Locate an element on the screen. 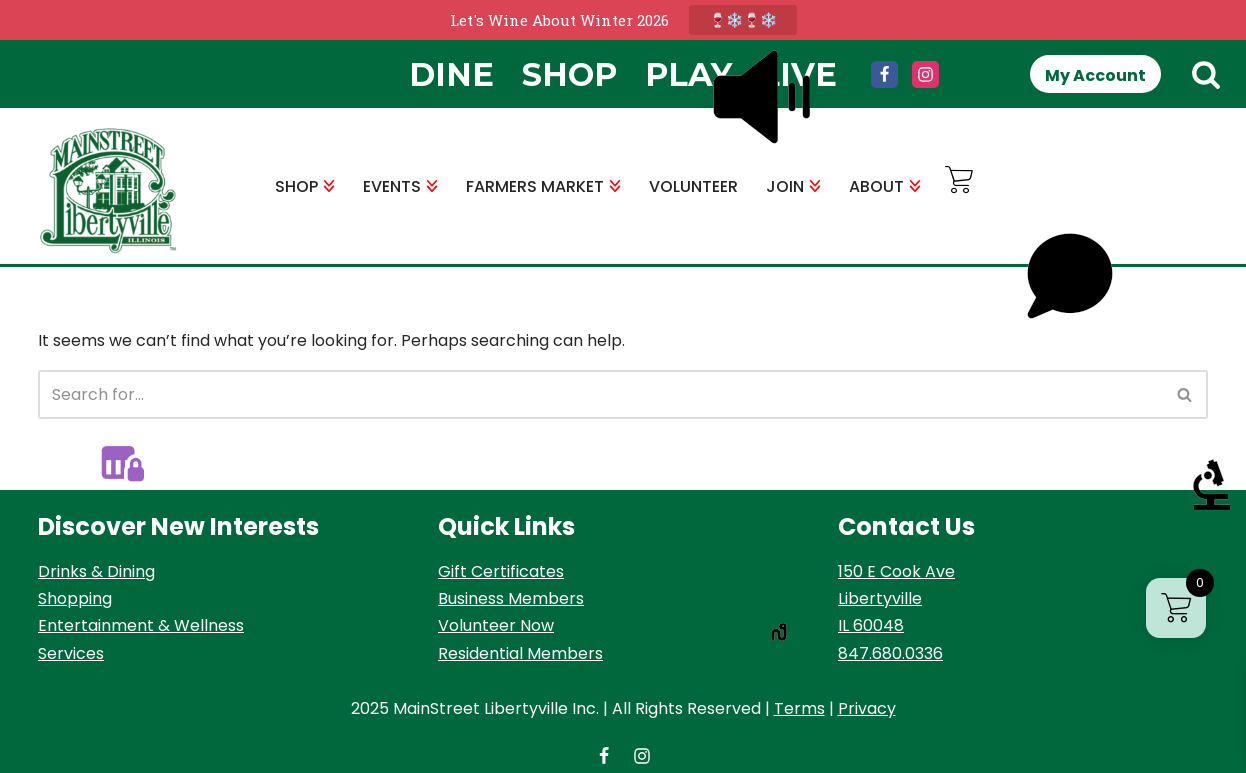 The image size is (1246, 773). volume set to high is located at coordinates (760, 97).